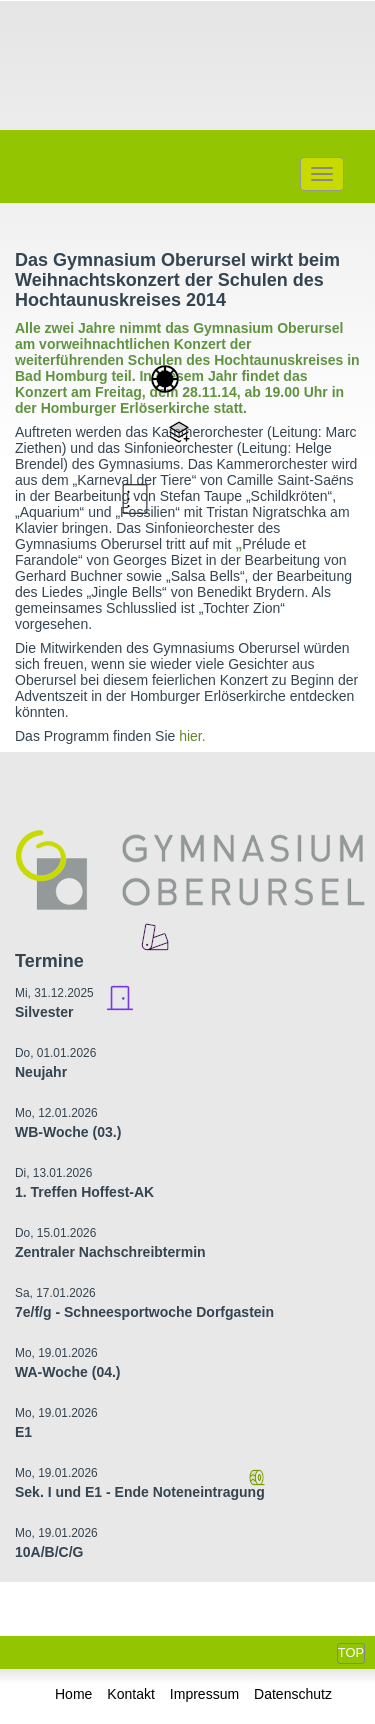 This screenshot has width=375, height=1724. Describe the element at coordinates (256, 1477) in the screenshot. I see `access tire pressure or vehicle tire information` at that location.